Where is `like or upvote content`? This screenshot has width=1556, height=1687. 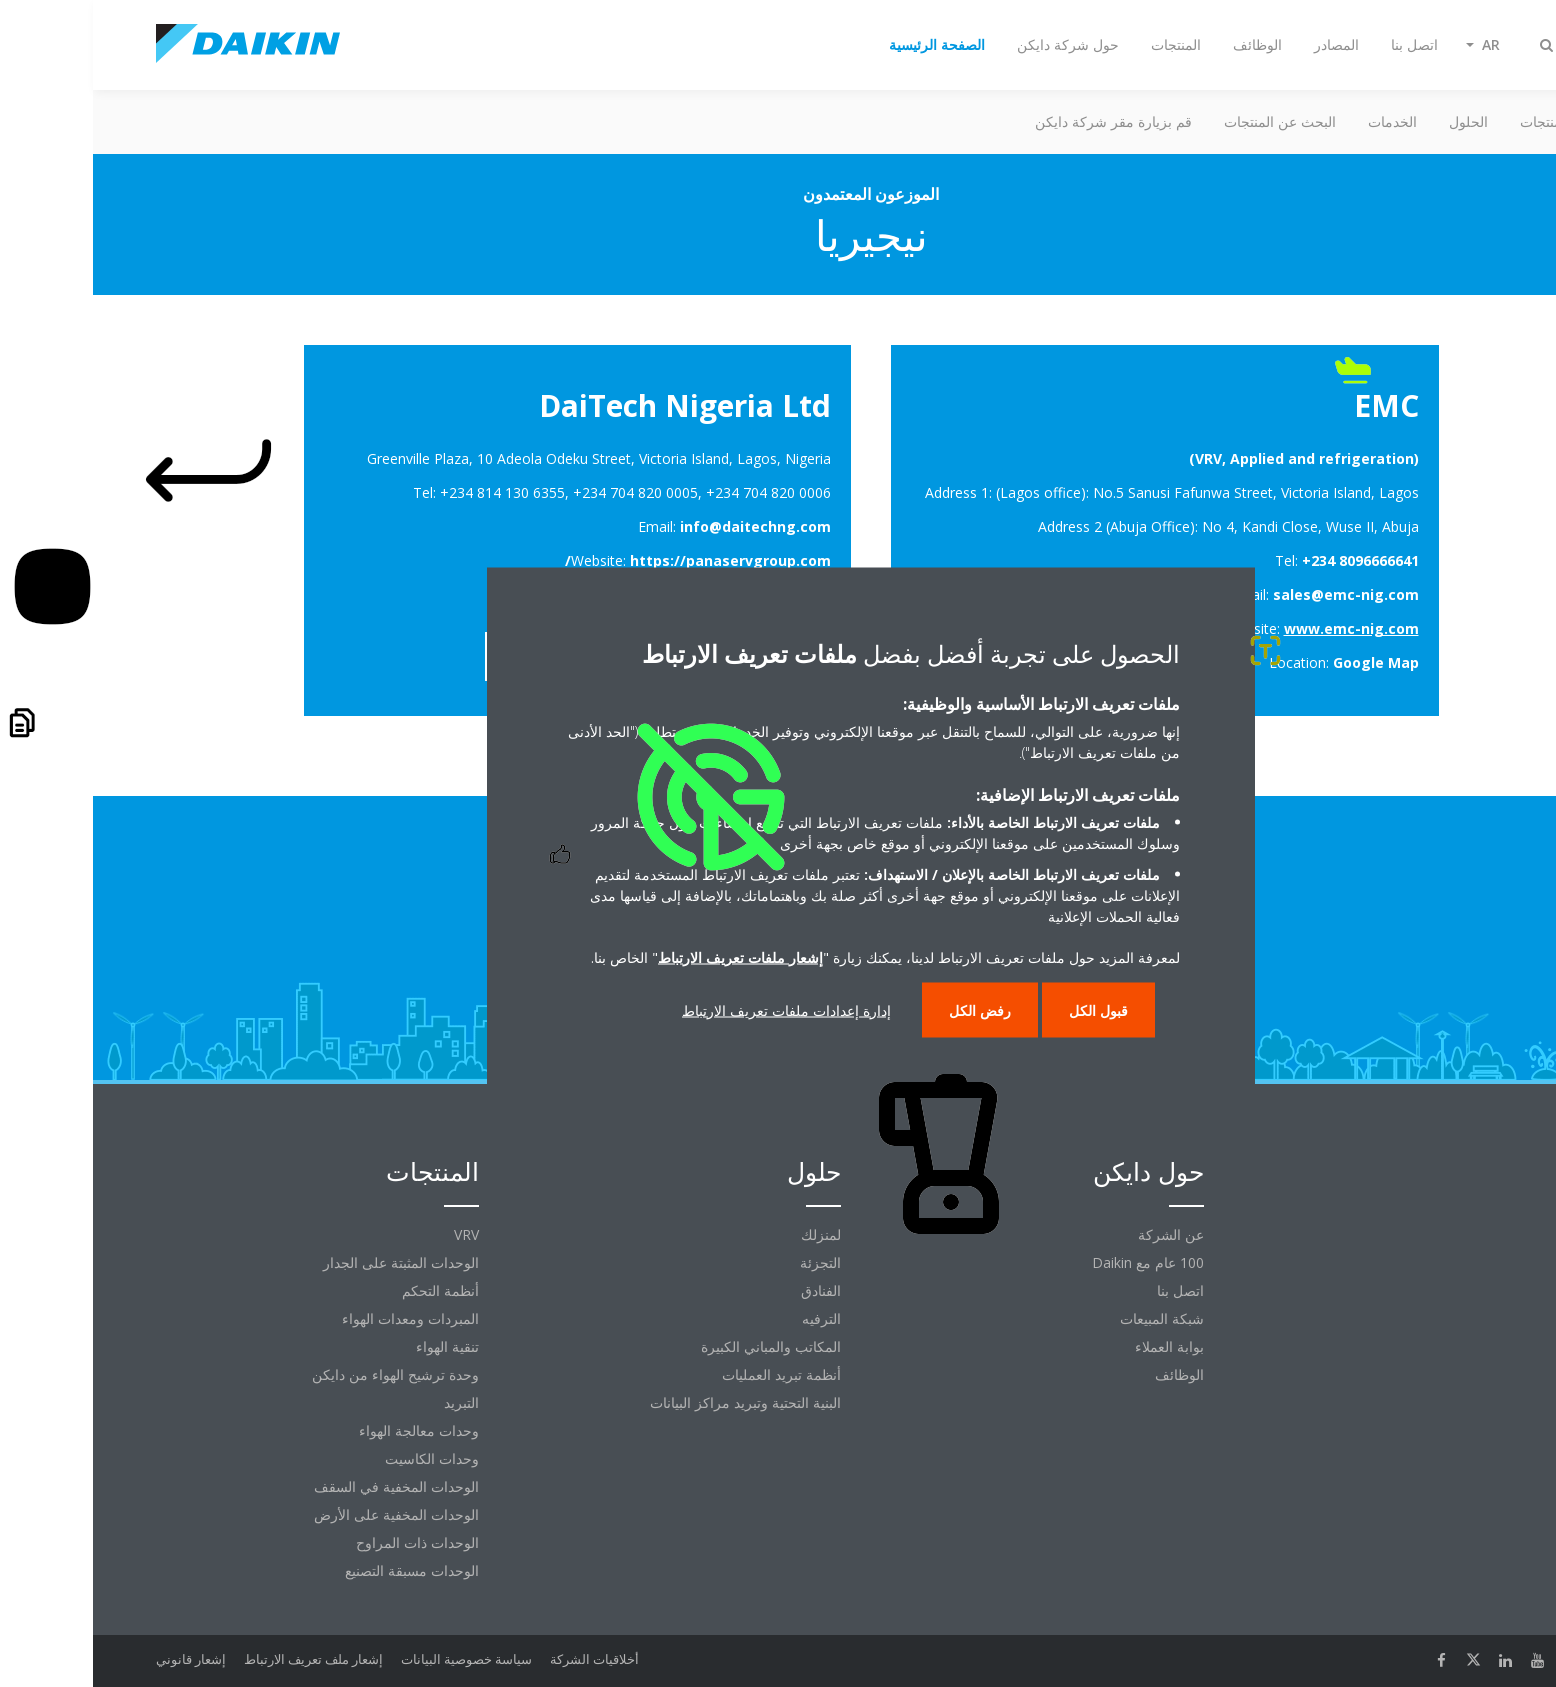 like or upvote content is located at coordinates (560, 855).